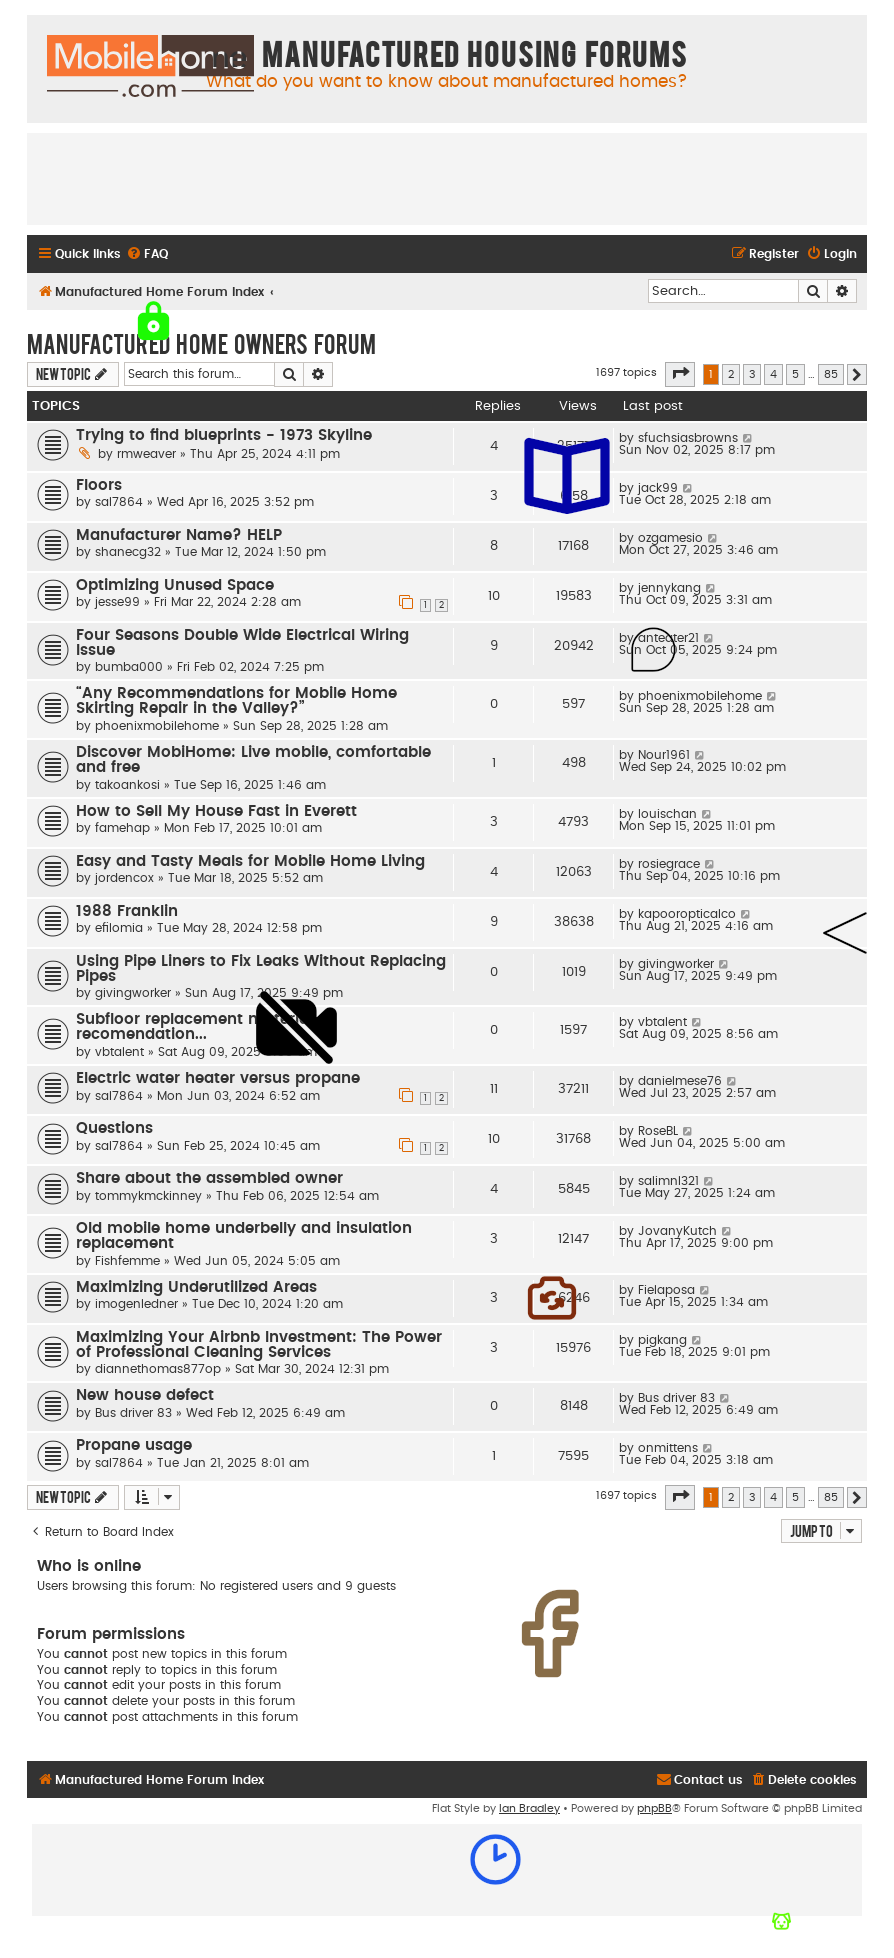 This screenshot has width=894, height=1958. Describe the element at coordinates (846, 933) in the screenshot. I see `go back to the previous screen` at that location.